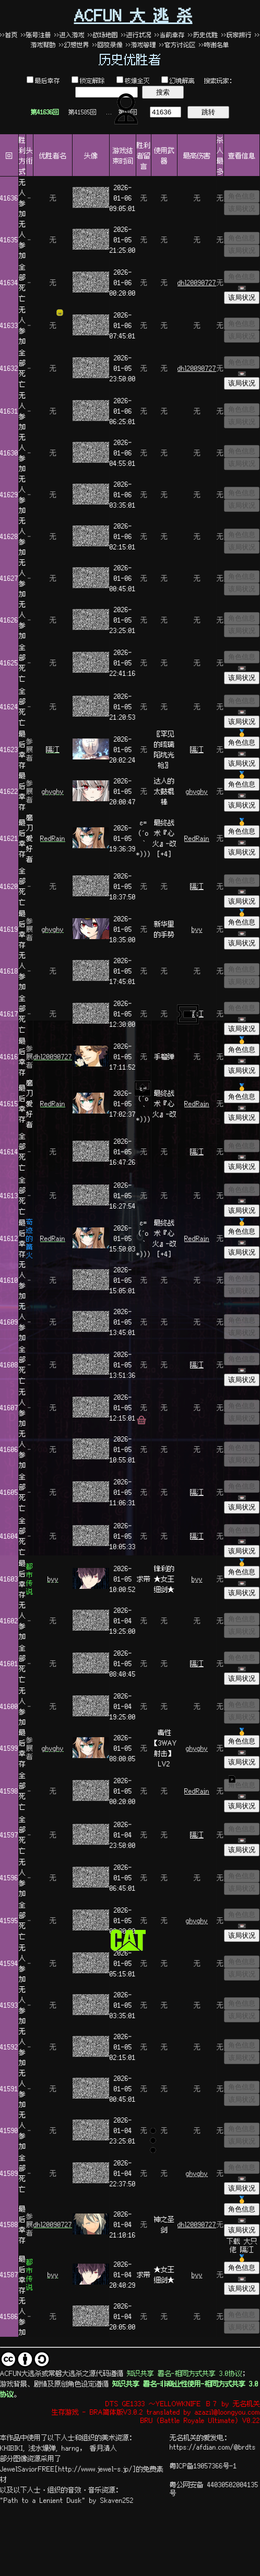 The image size is (260, 2576). What do you see at coordinates (141, 1420) in the screenshot?
I see `view your shopping basket` at bounding box center [141, 1420].